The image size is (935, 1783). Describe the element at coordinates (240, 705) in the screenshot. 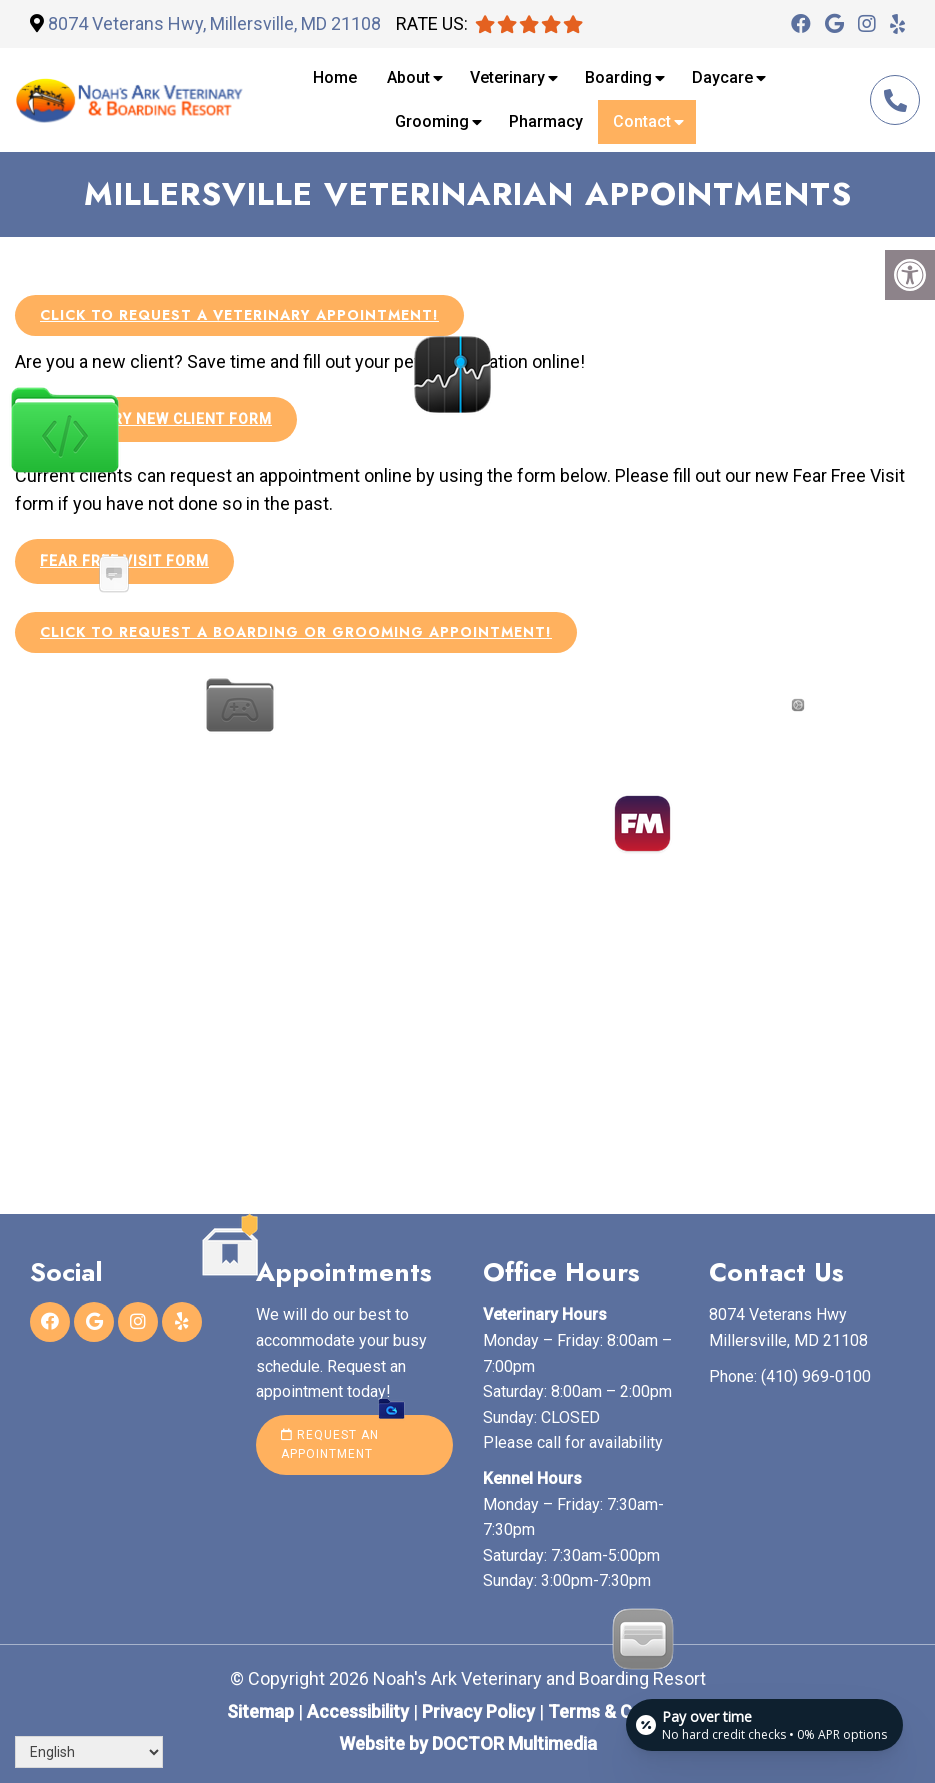

I see `open your games folder` at that location.